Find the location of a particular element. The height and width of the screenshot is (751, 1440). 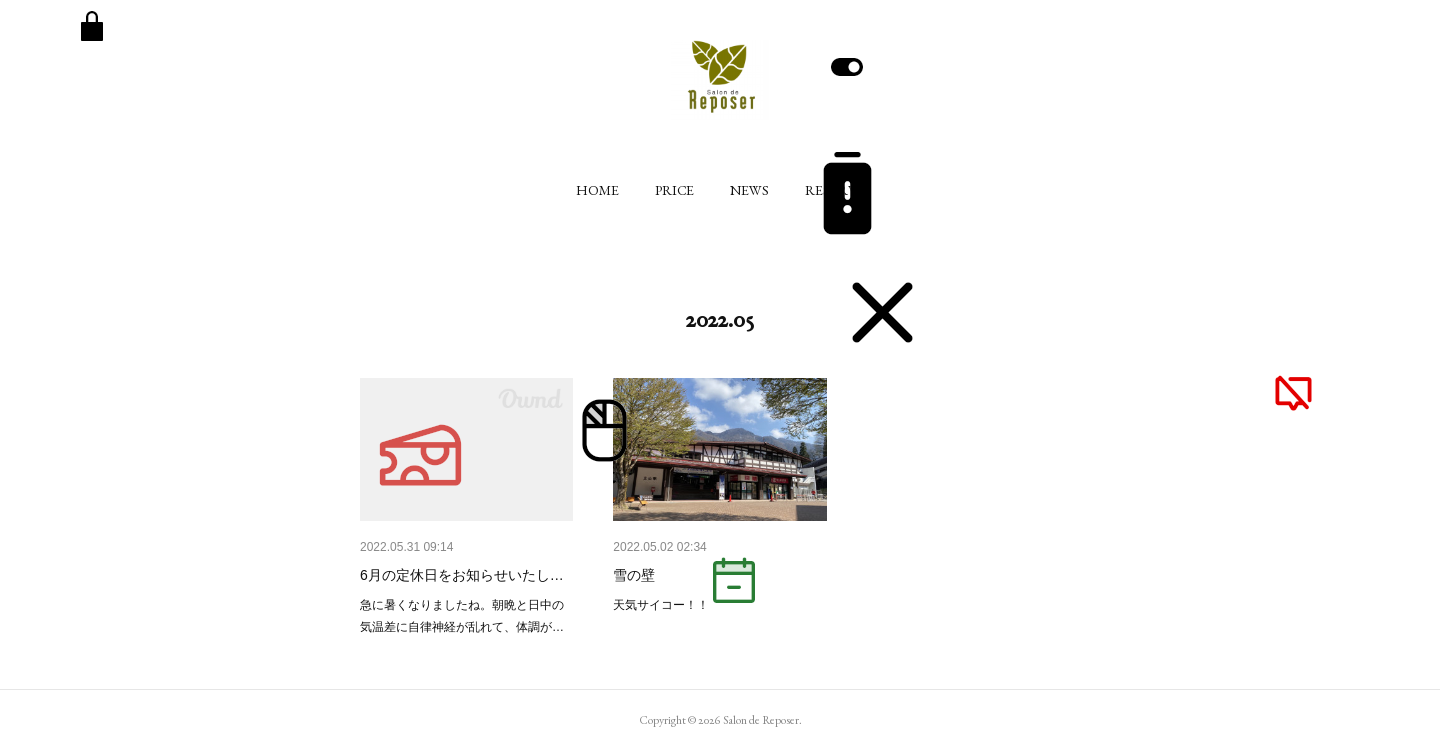

remove an event from your calendar is located at coordinates (734, 582).